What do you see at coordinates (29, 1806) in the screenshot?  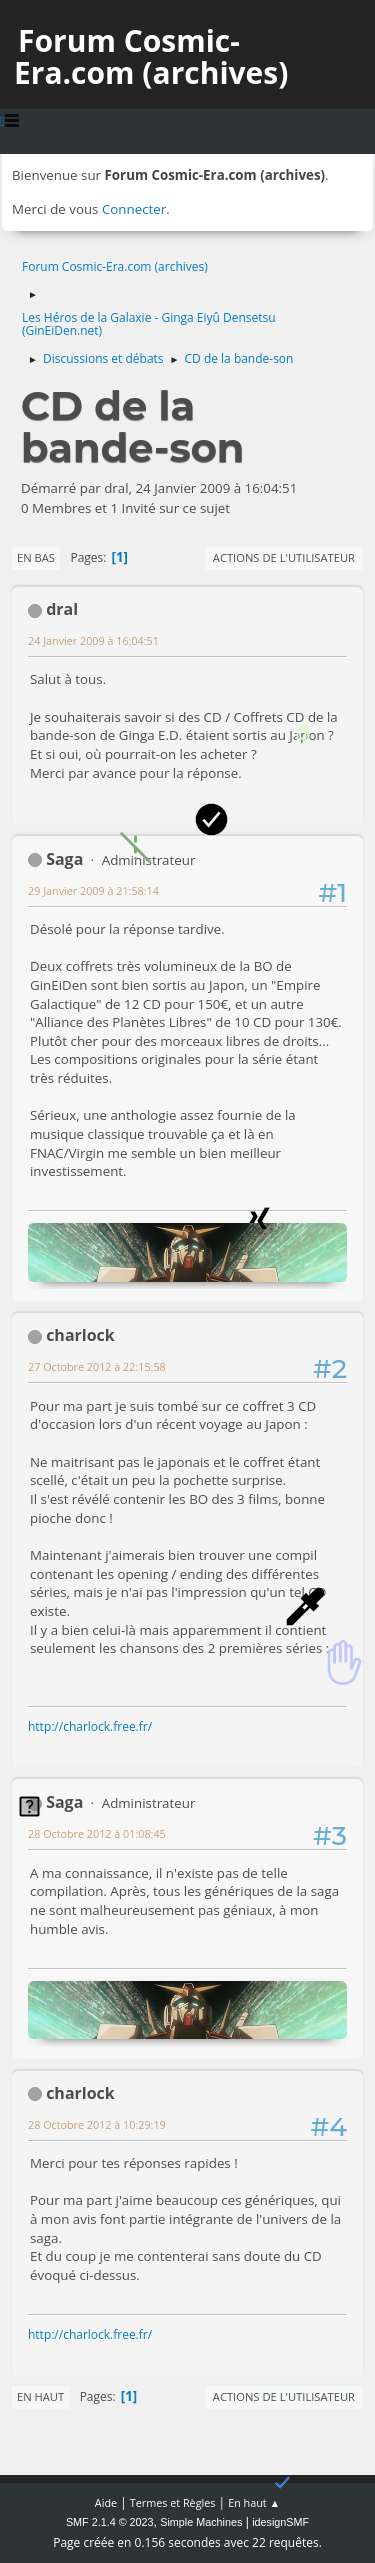 I see `access help center or support resources` at bounding box center [29, 1806].